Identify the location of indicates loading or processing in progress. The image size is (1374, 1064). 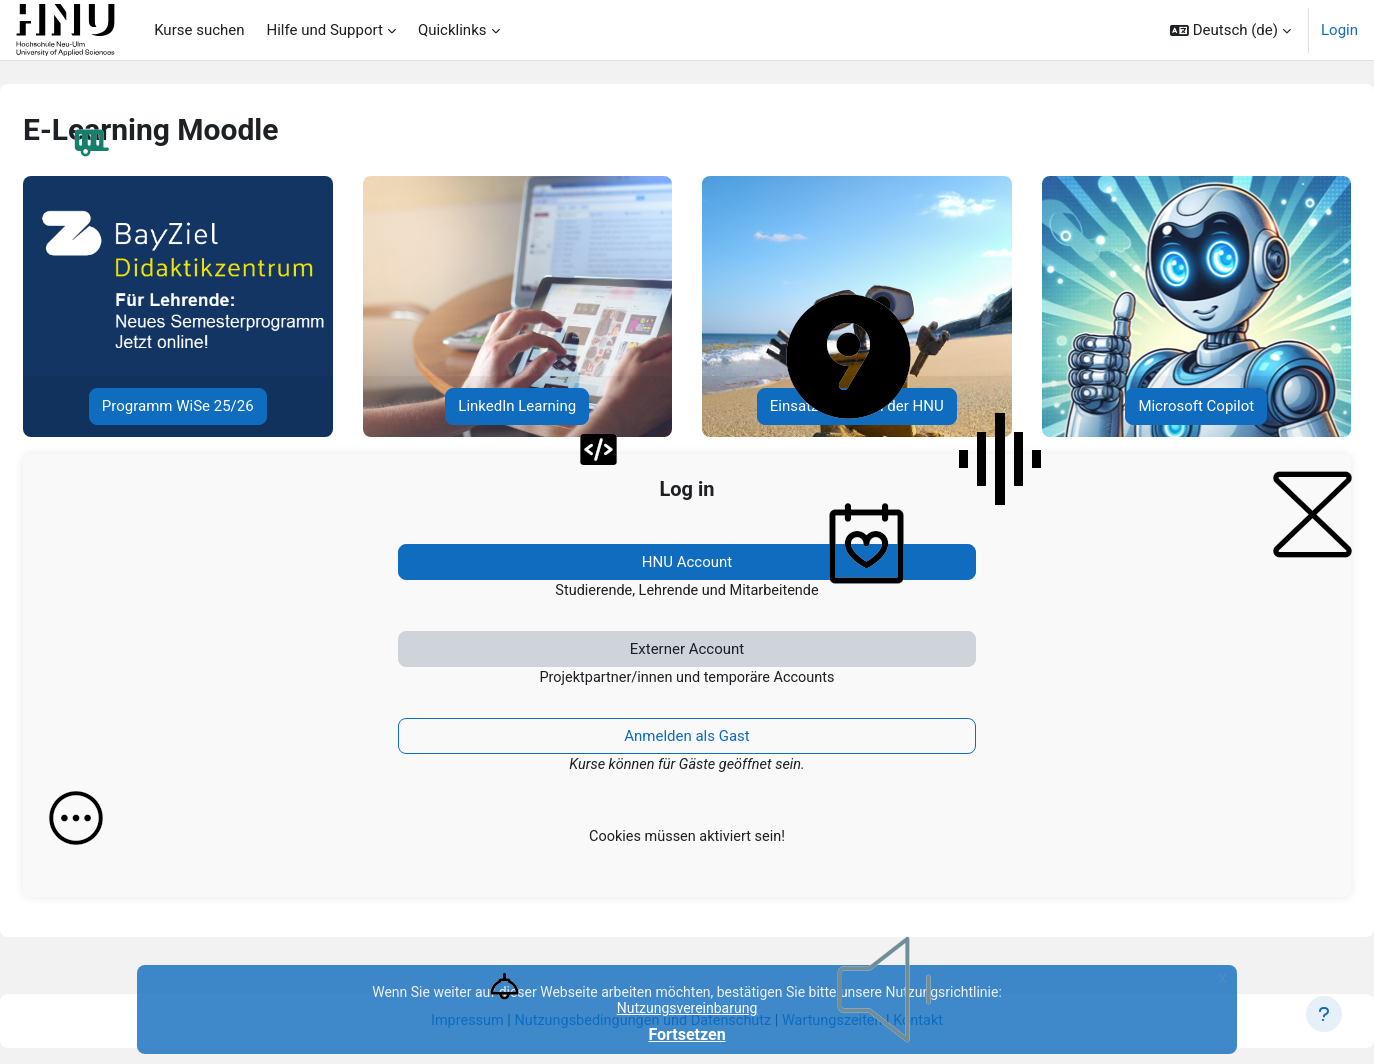
(1312, 514).